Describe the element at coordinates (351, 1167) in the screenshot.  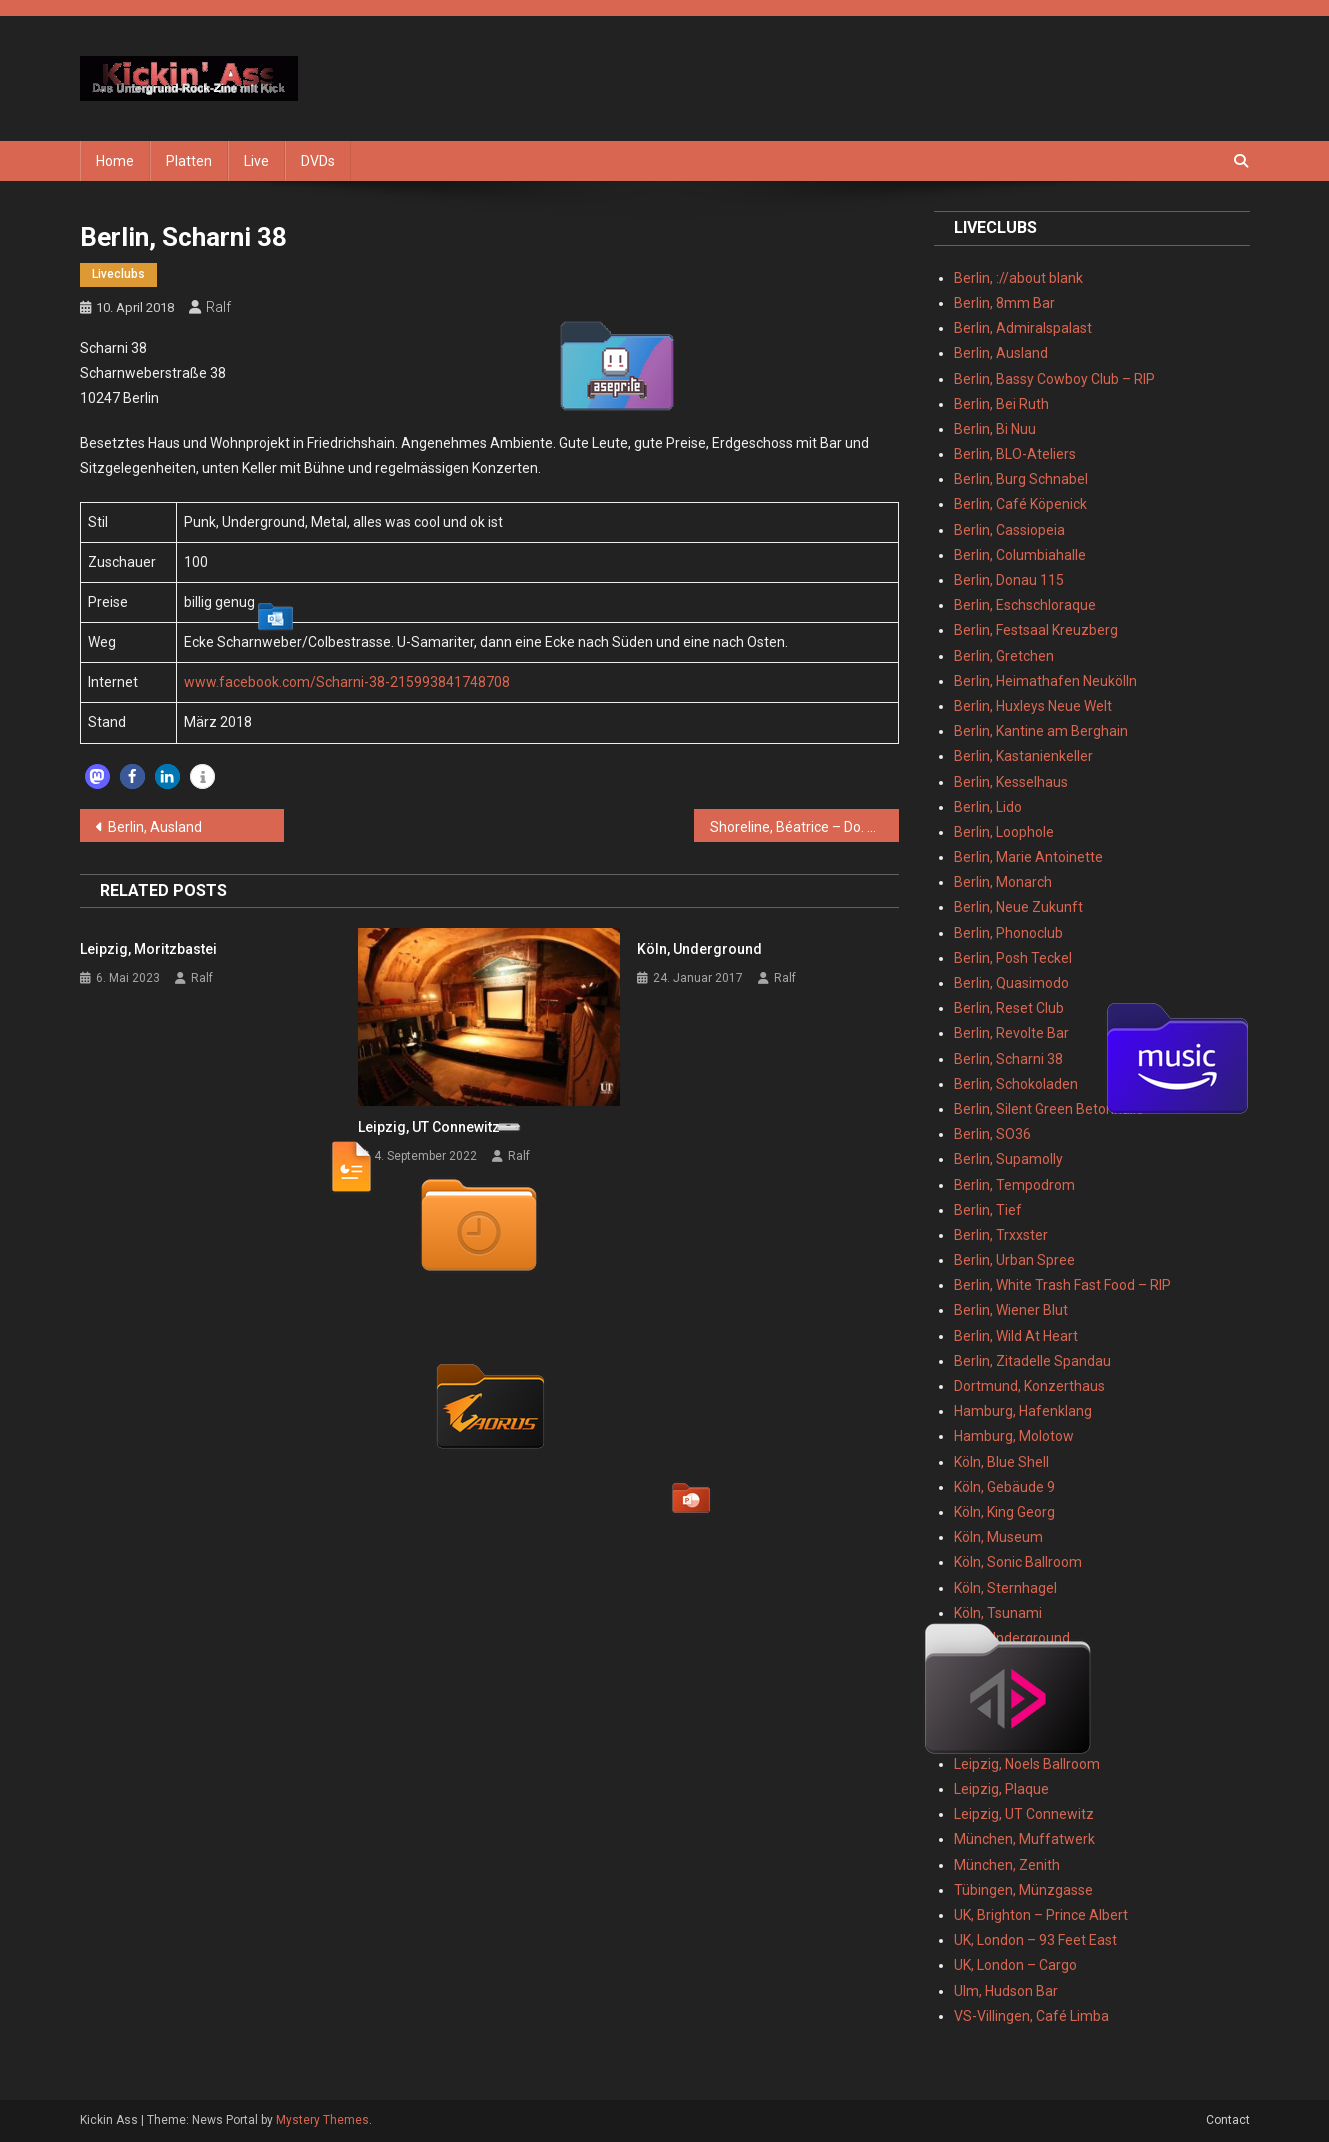
I see `an opendocument presentation template file` at that location.